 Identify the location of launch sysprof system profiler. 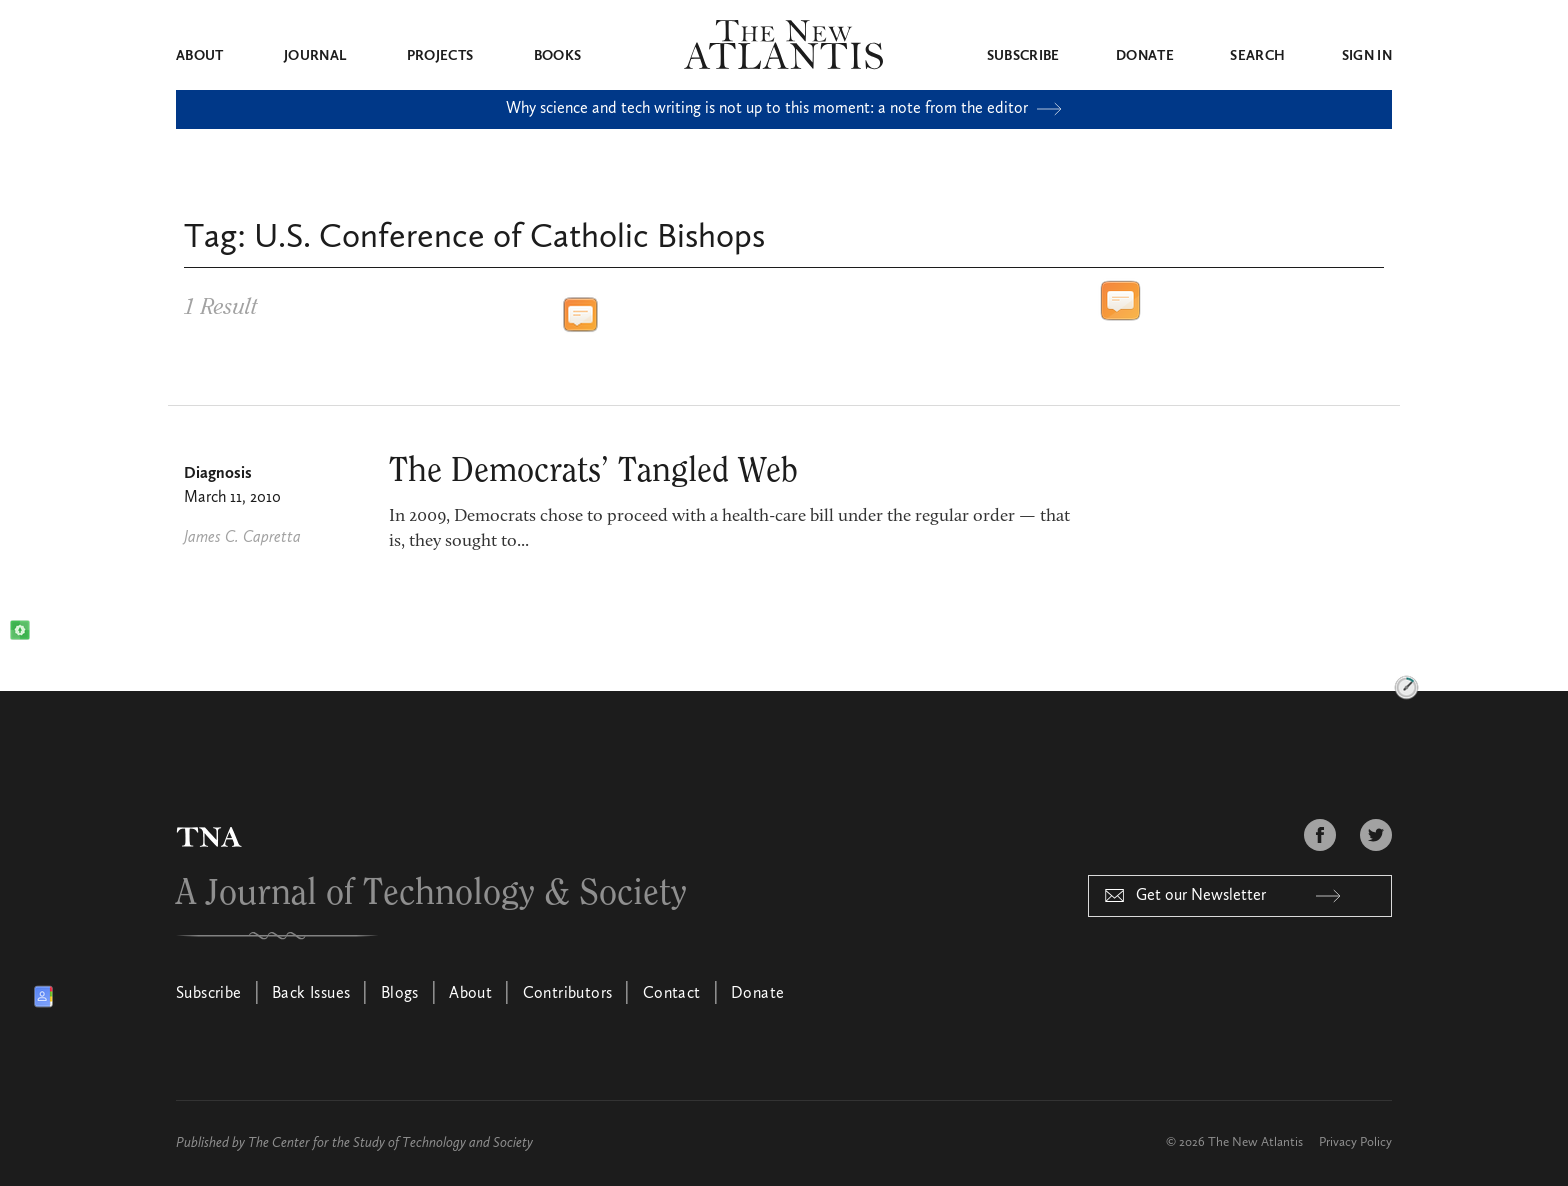
(1406, 687).